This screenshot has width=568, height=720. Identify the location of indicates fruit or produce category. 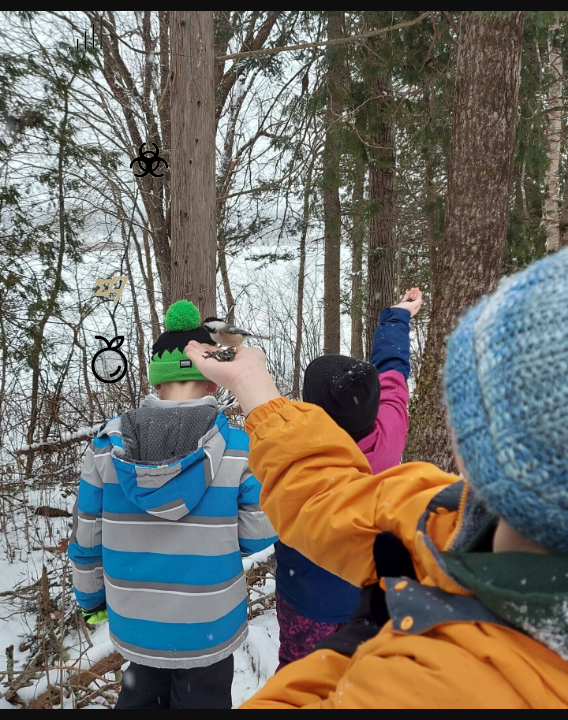
(109, 360).